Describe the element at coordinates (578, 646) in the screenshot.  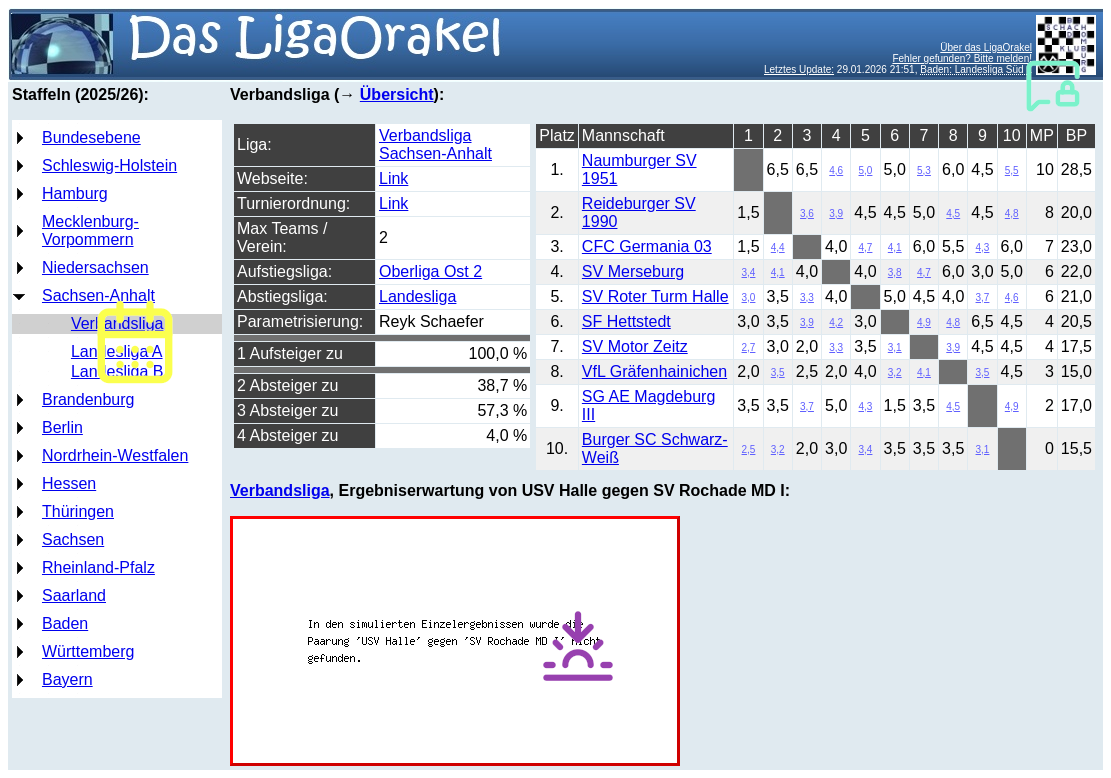
I see `set display to evening or night mode` at that location.